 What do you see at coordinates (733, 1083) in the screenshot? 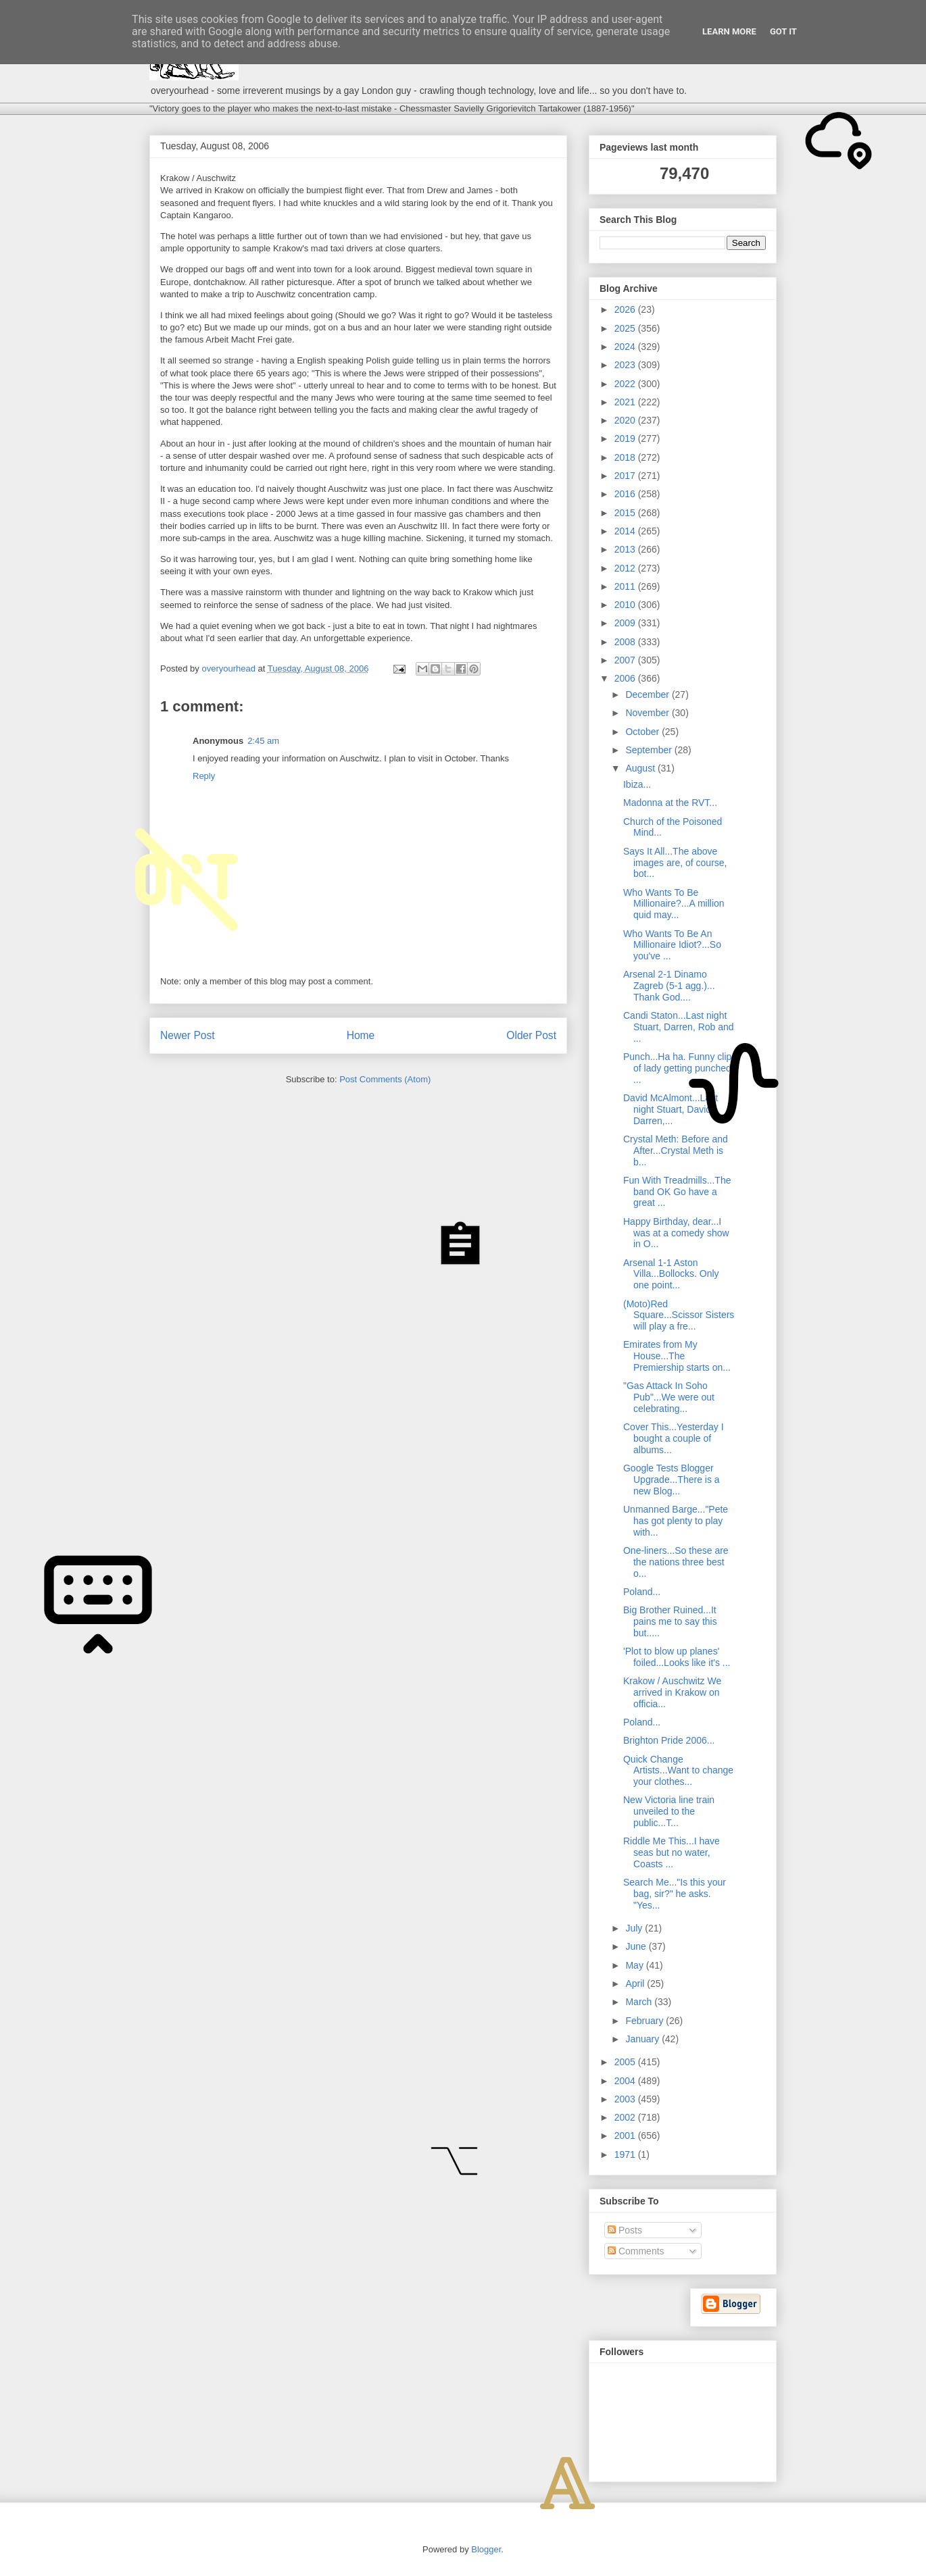
I see `adjust audio or sound wave settings` at bounding box center [733, 1083].